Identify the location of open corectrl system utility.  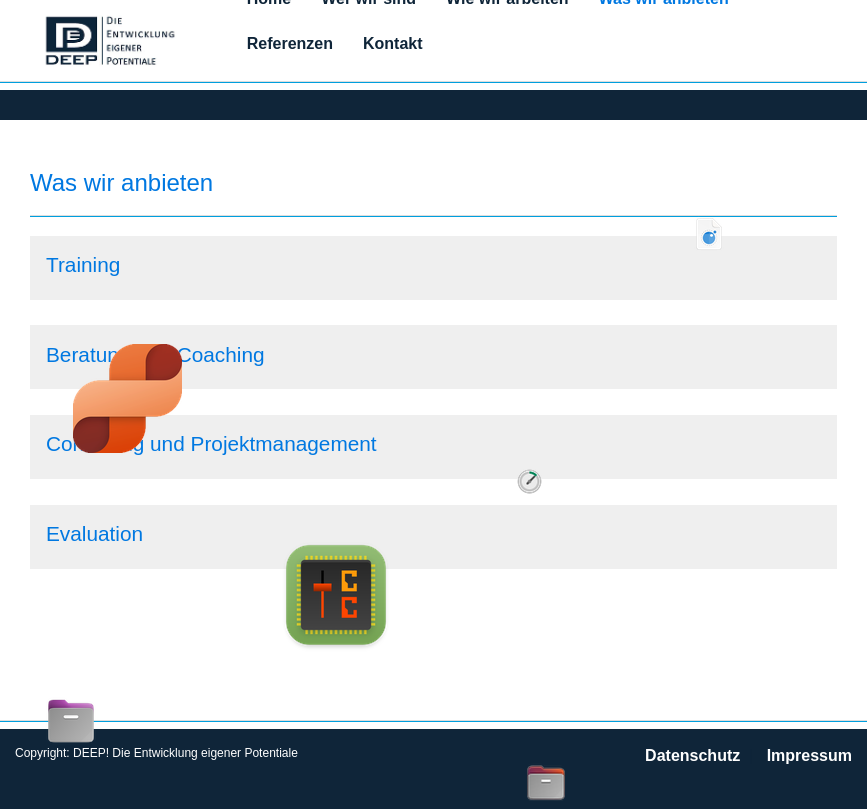
(336, 595).